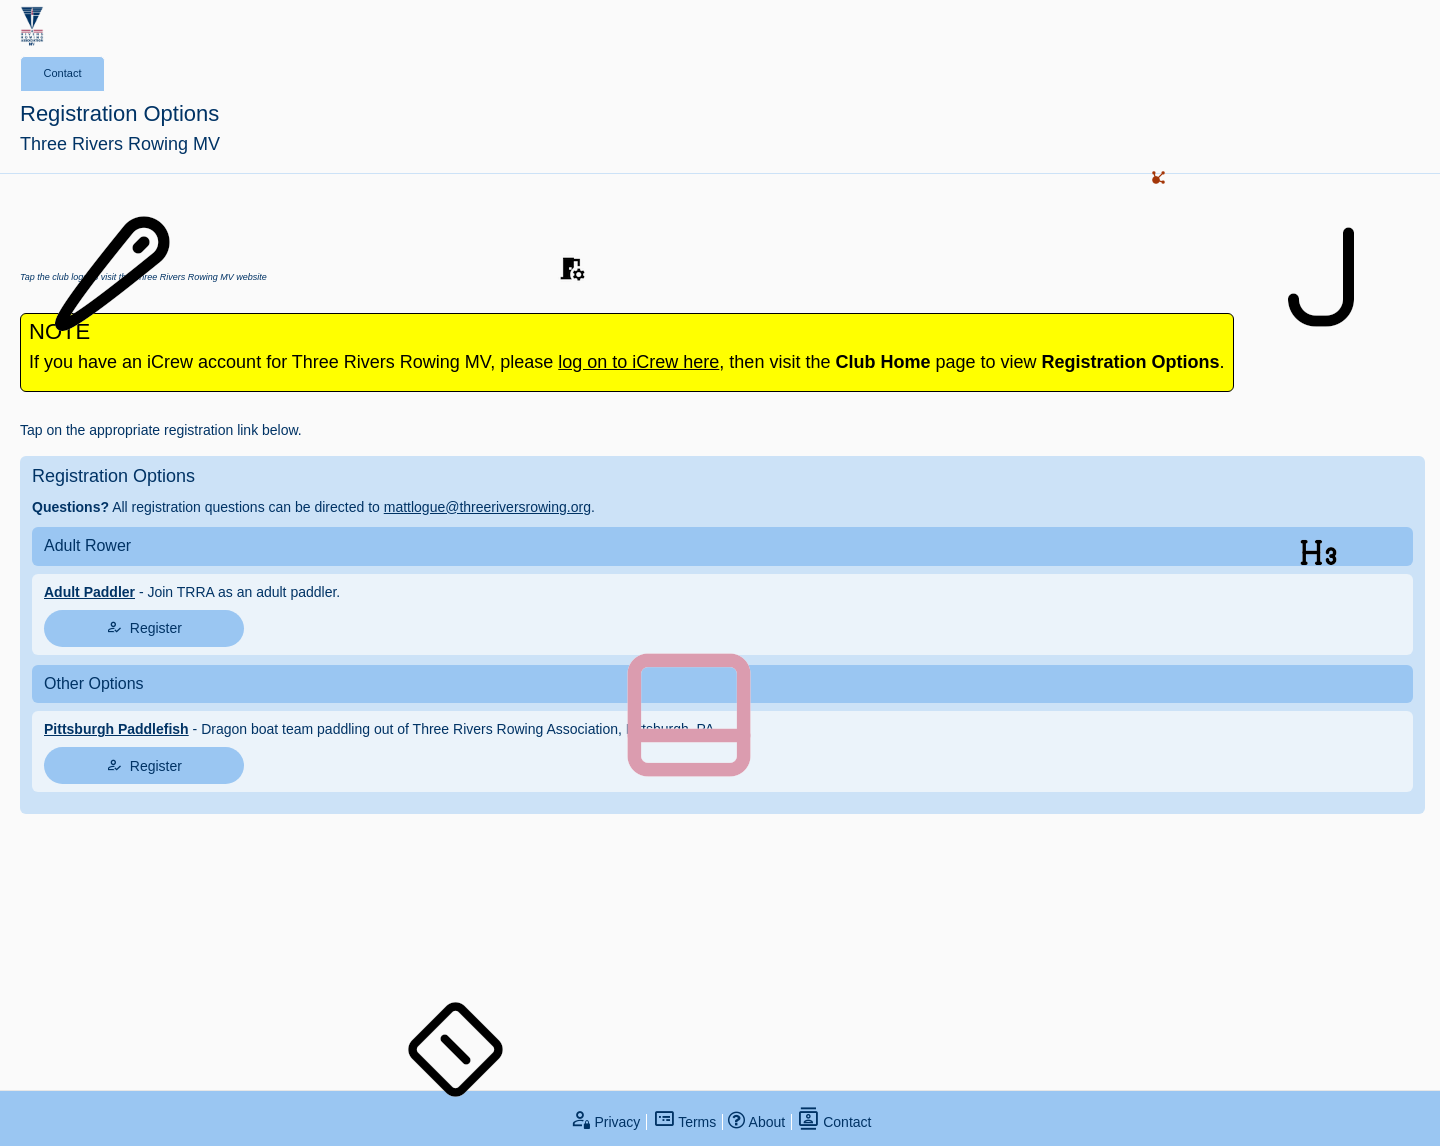 Image resolution: width=1440 pixels, height=1146 pixels. I want to click on access sewing or tailoring tools, so click(112, 273).